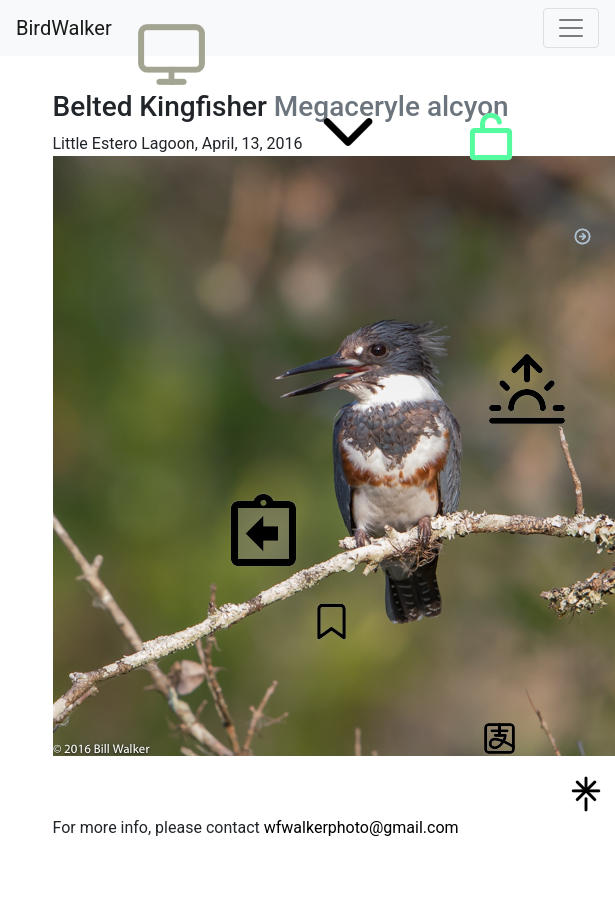 This screenshot has height=897, width=615. Describe the element at coordinates (499, 738) in the screenshot. I see `pay with alipay` at that location.